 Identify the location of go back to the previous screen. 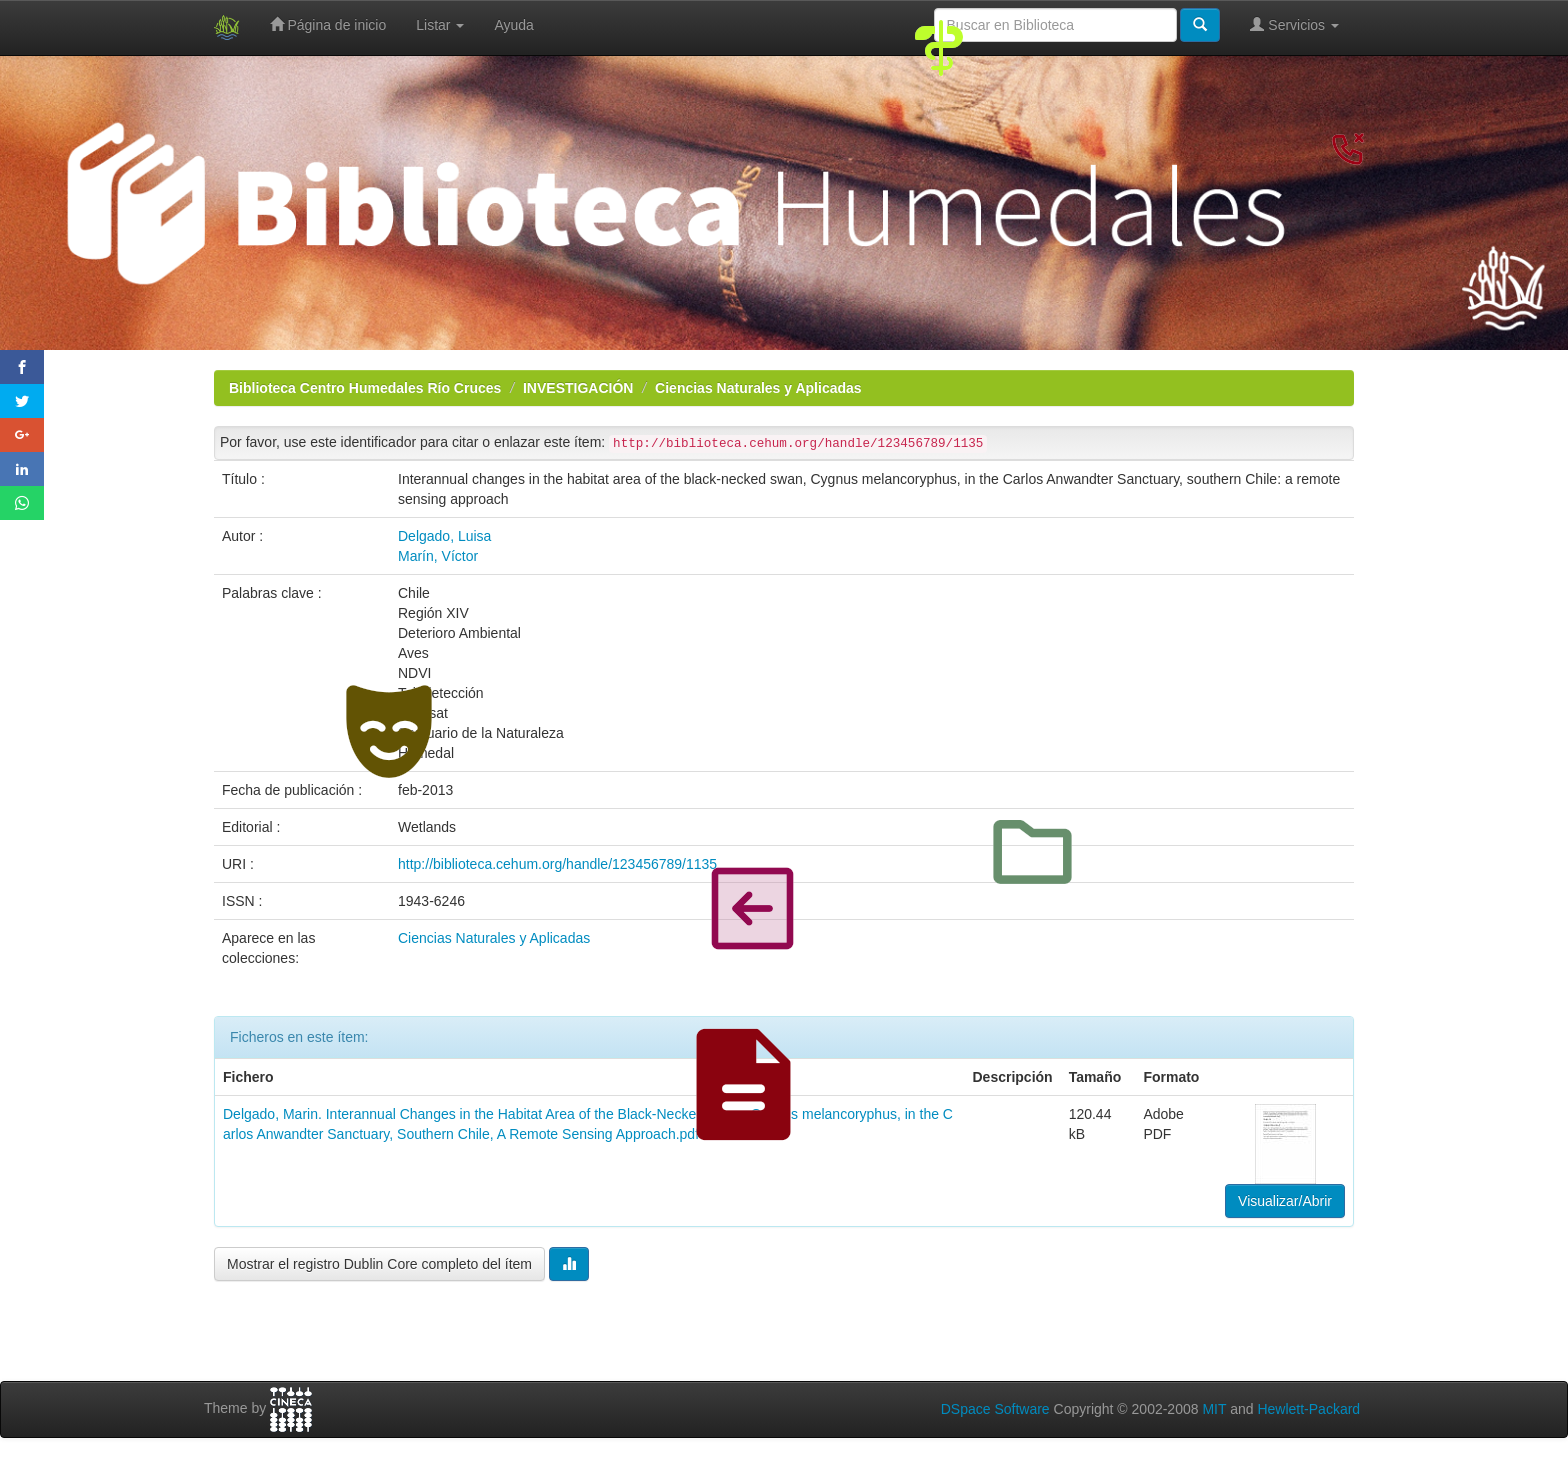
(752, 908).